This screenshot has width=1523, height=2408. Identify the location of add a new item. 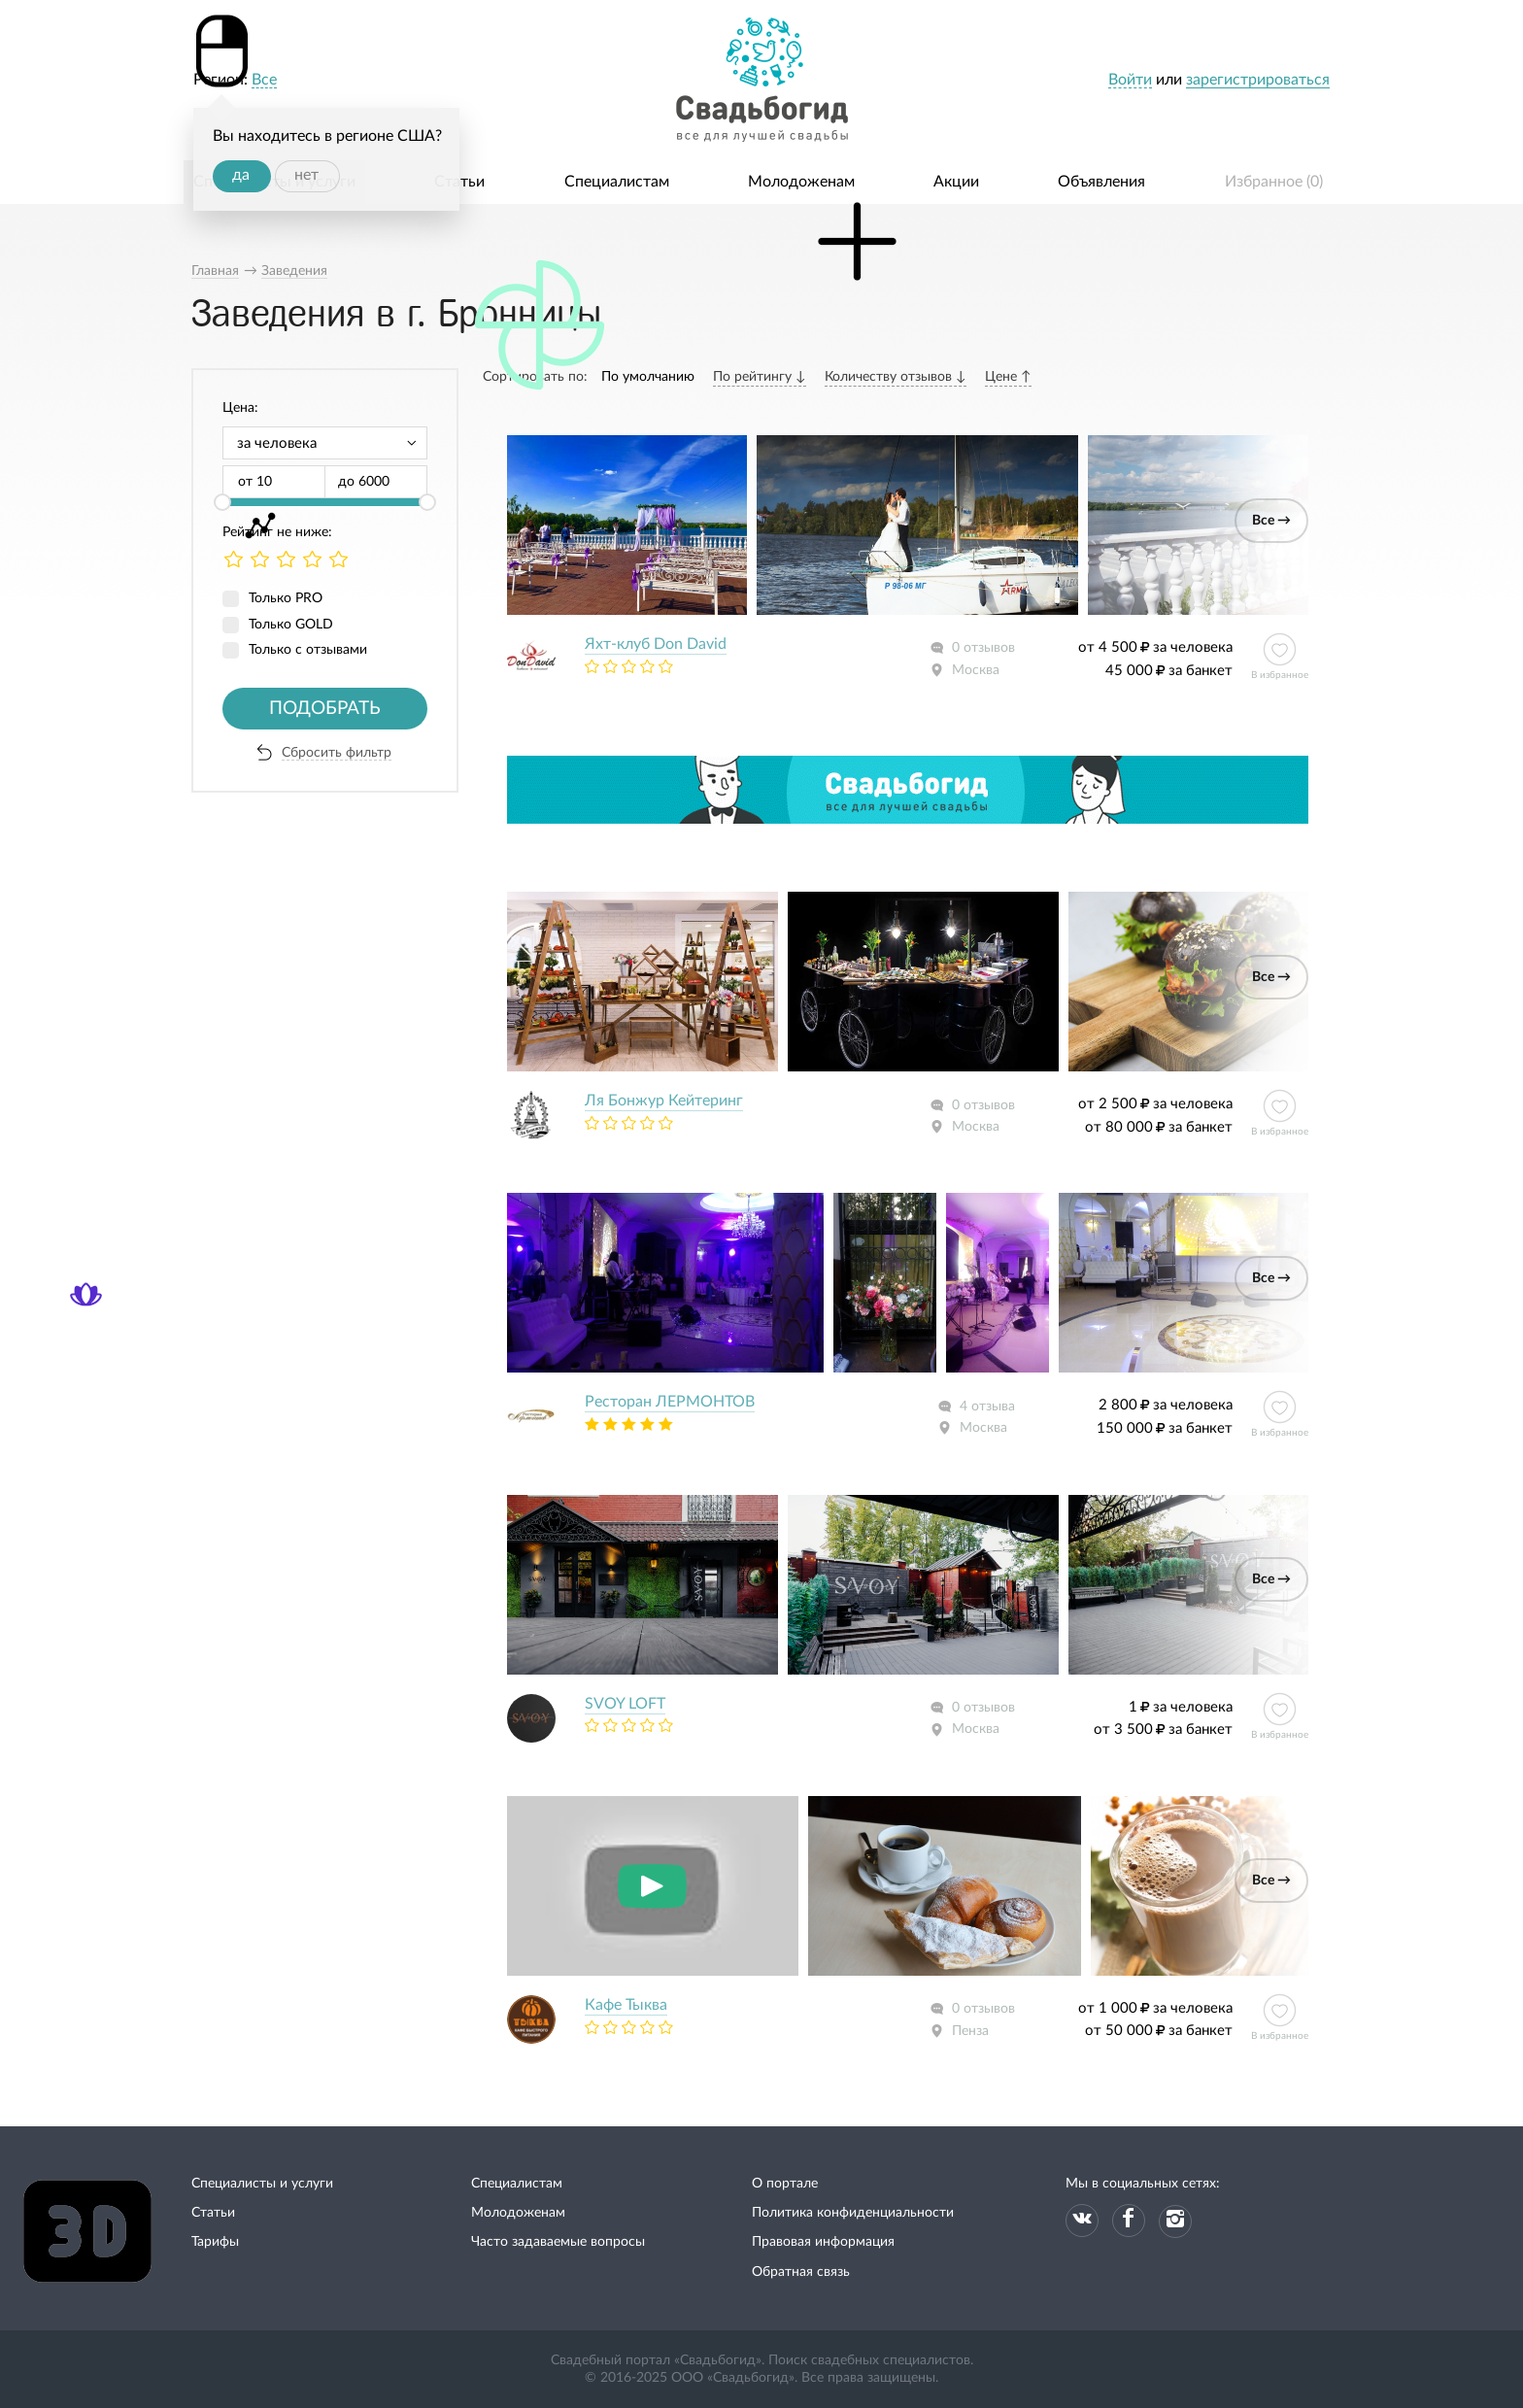
(857, 241).